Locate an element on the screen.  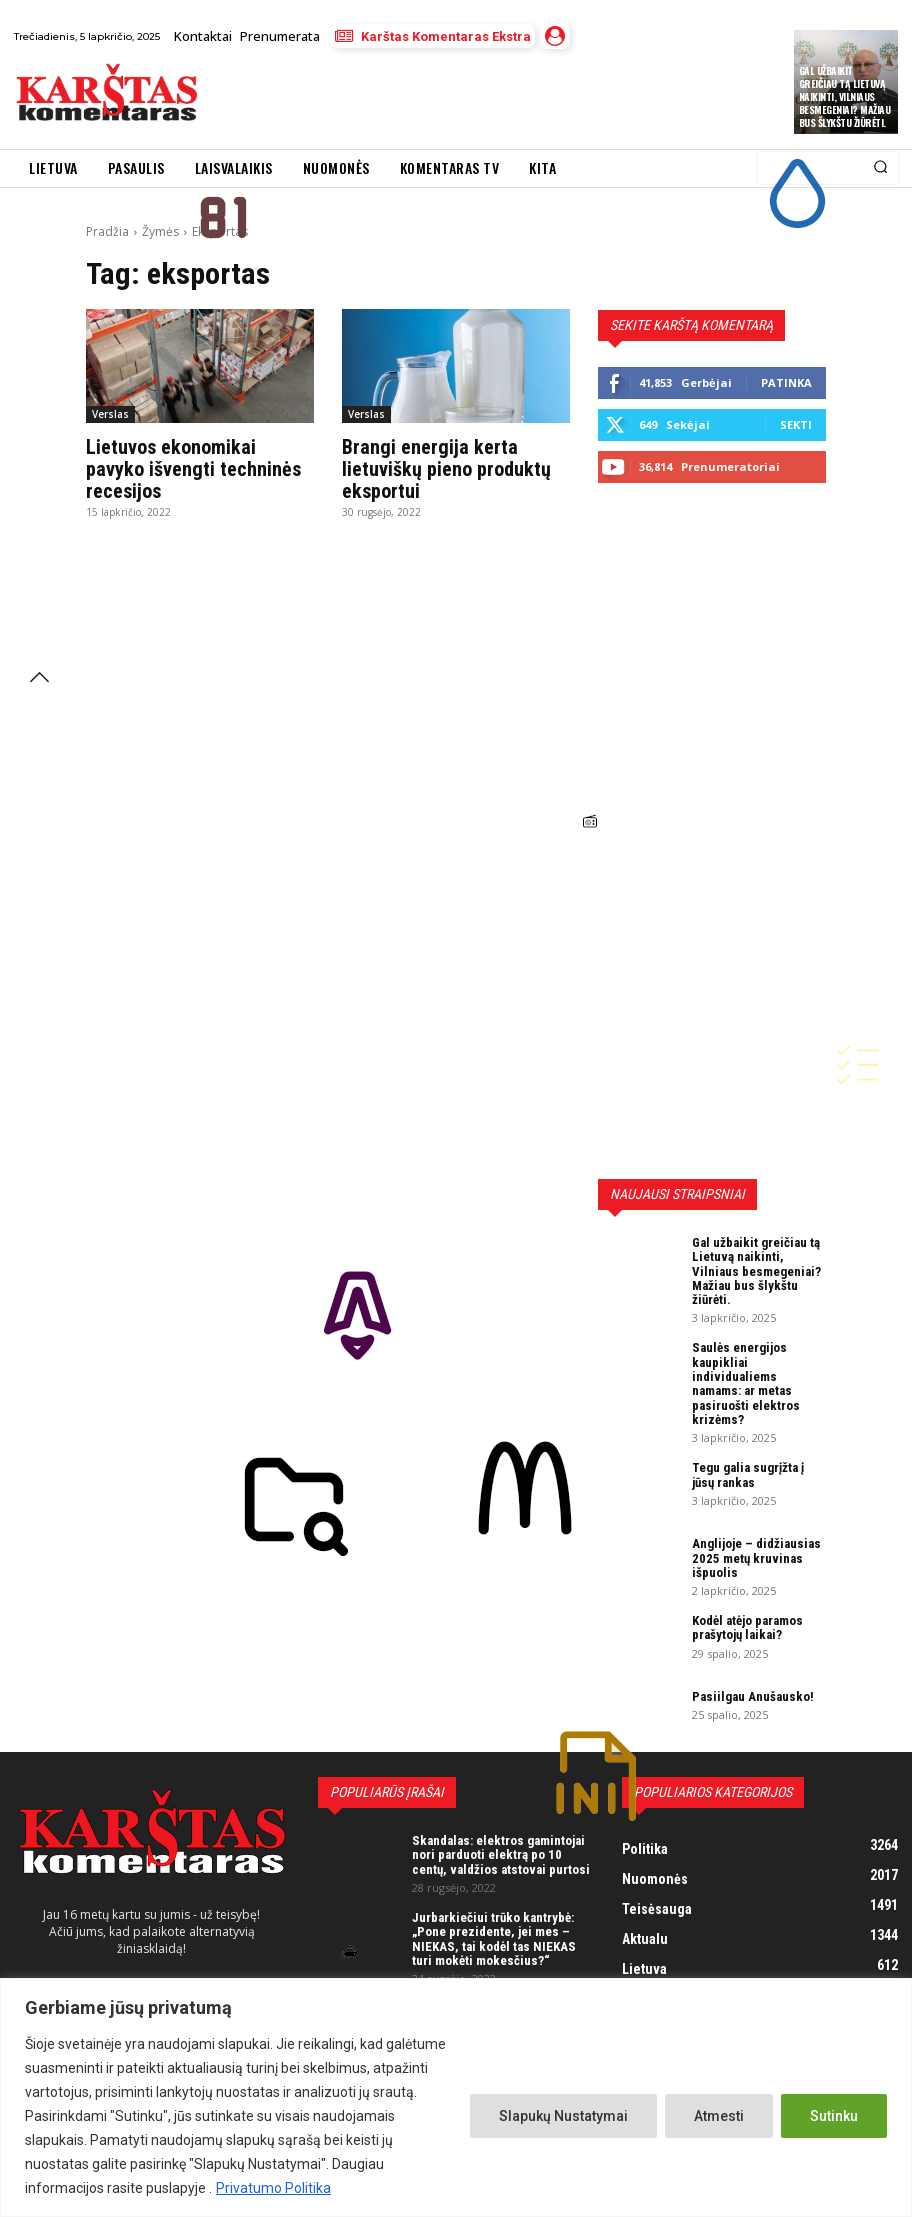
view completed tasks or checklist is located at coordinates (858, 1065).